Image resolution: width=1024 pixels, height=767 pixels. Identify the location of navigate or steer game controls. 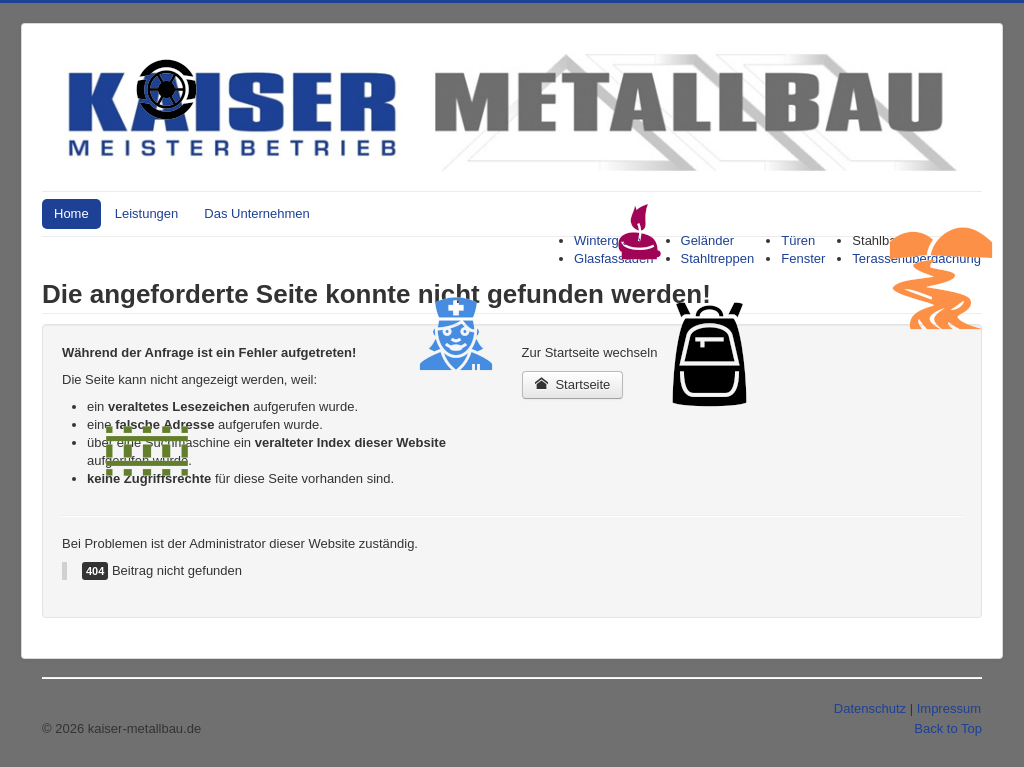
(166, 89).